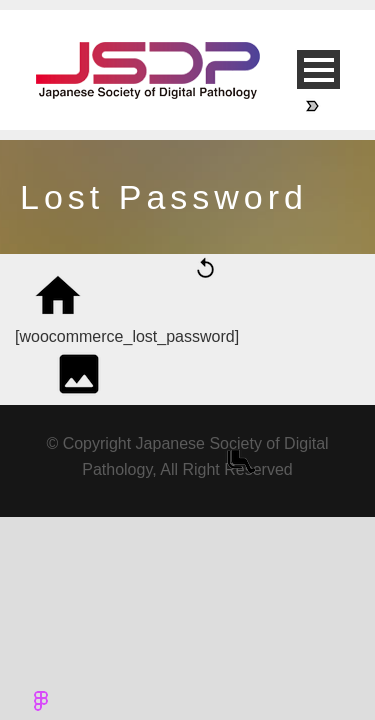 The width and height of the screenshot is (375, 720). Describe the element at coordinates (58, 296) in the screenshot. I see `navigate to home screen` at that location.